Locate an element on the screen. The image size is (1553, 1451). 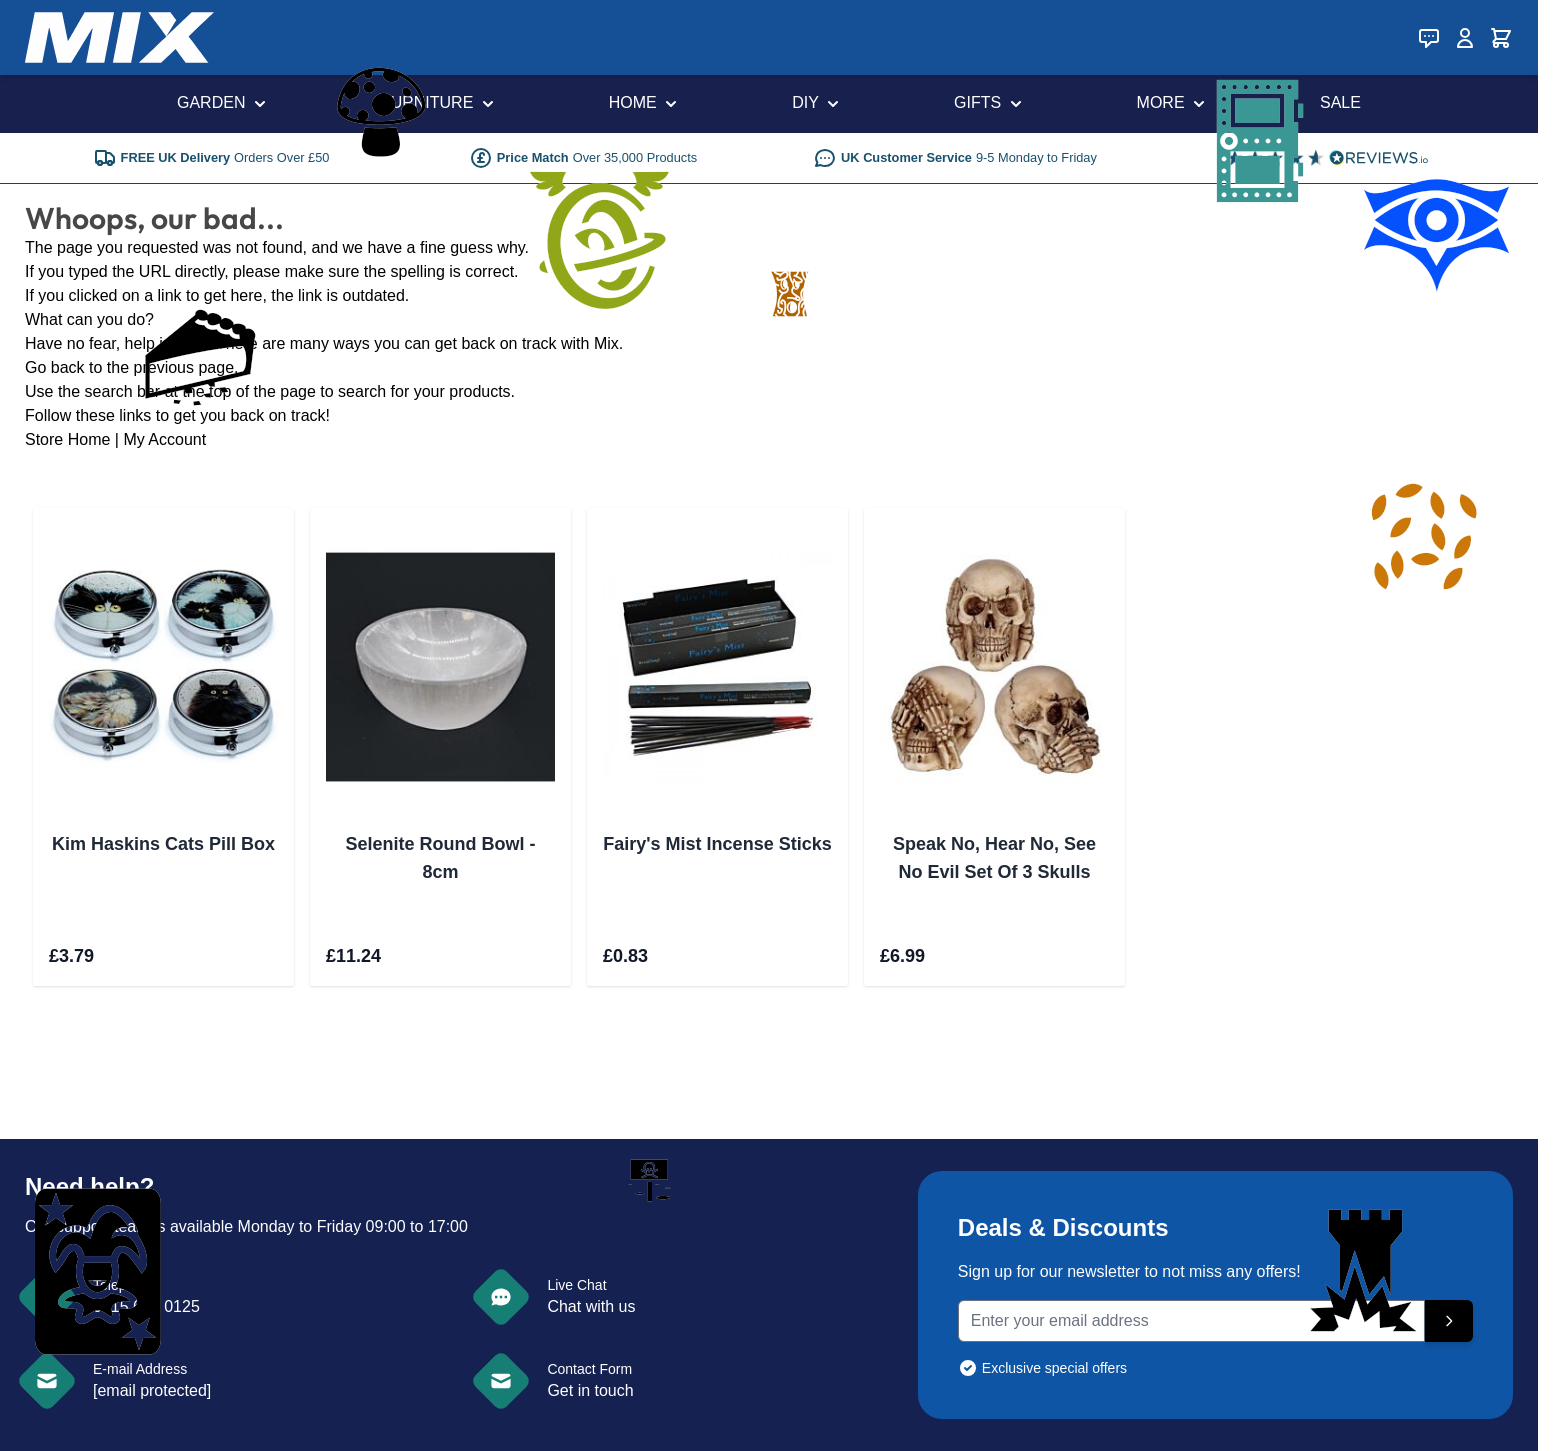
sesame seeds ingredient or allergen indicator is located at coordinates (1424, 537).